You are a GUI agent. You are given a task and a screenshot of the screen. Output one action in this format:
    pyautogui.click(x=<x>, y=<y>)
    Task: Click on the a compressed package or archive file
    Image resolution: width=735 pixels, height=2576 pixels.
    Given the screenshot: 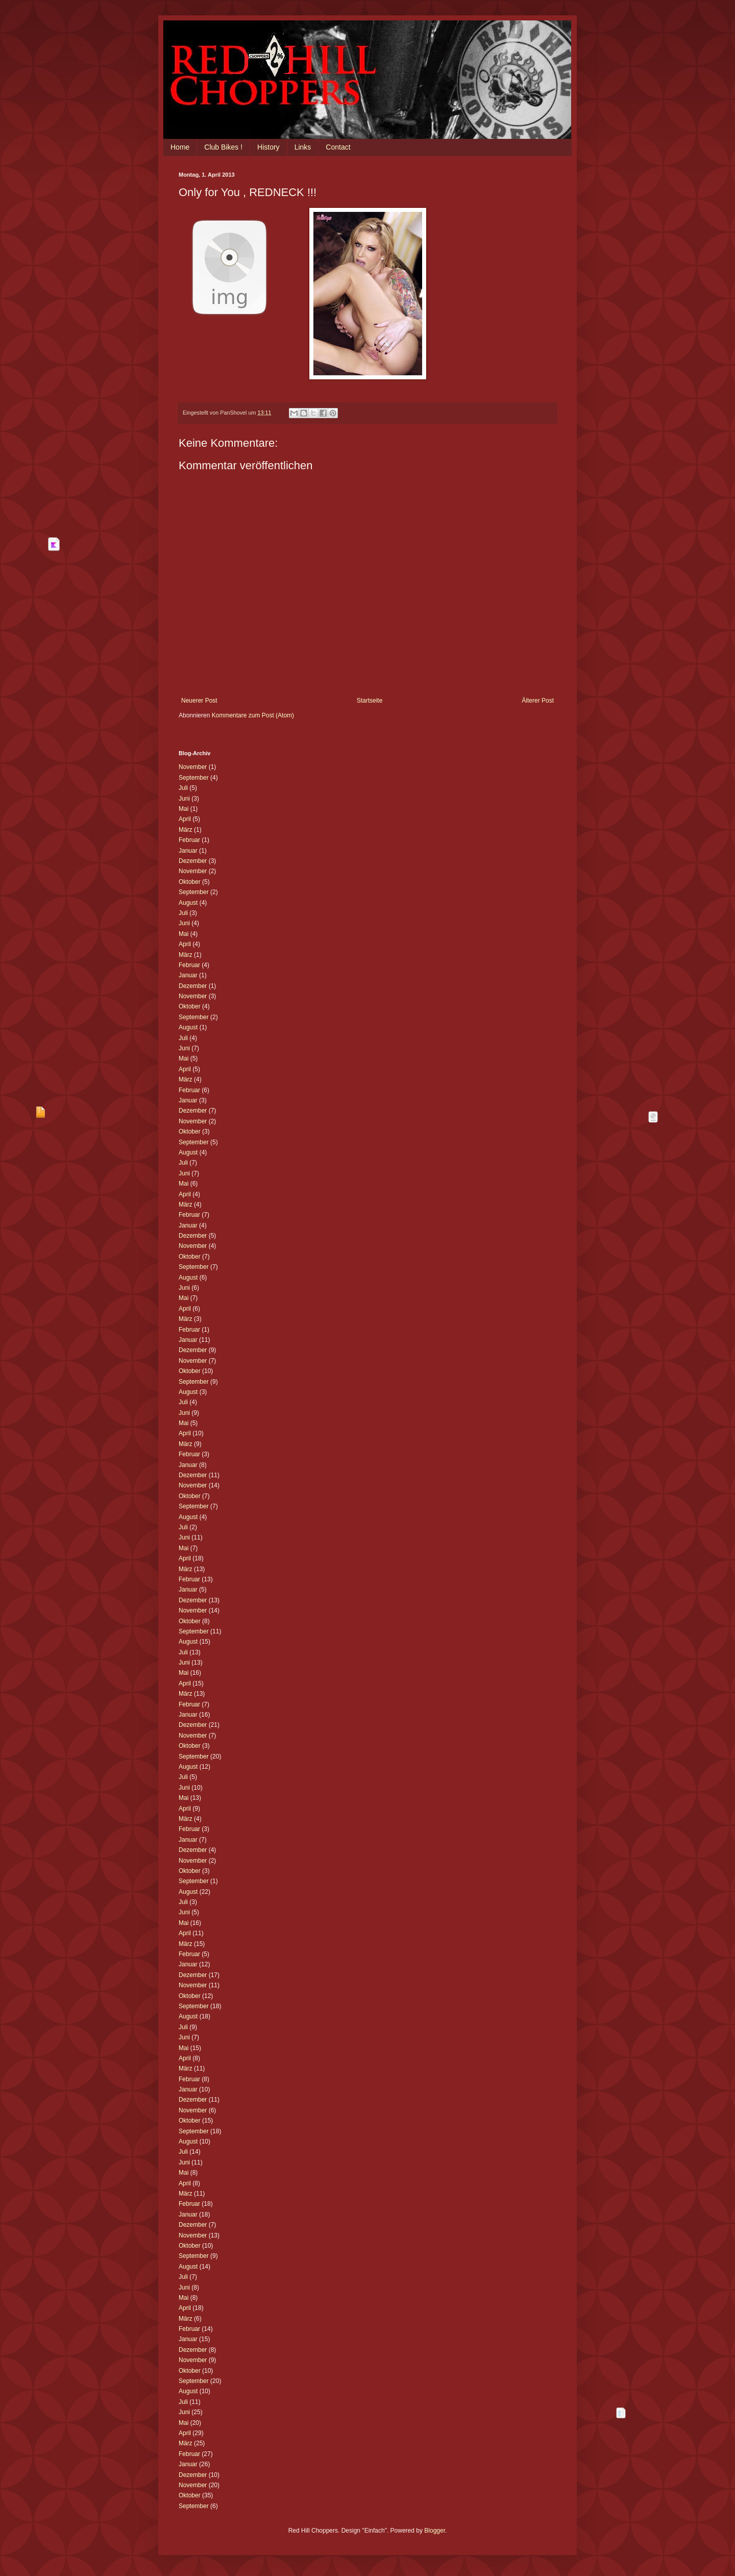 What is the action you would take?
    pyautogui.click(x=40, y=1112)
    